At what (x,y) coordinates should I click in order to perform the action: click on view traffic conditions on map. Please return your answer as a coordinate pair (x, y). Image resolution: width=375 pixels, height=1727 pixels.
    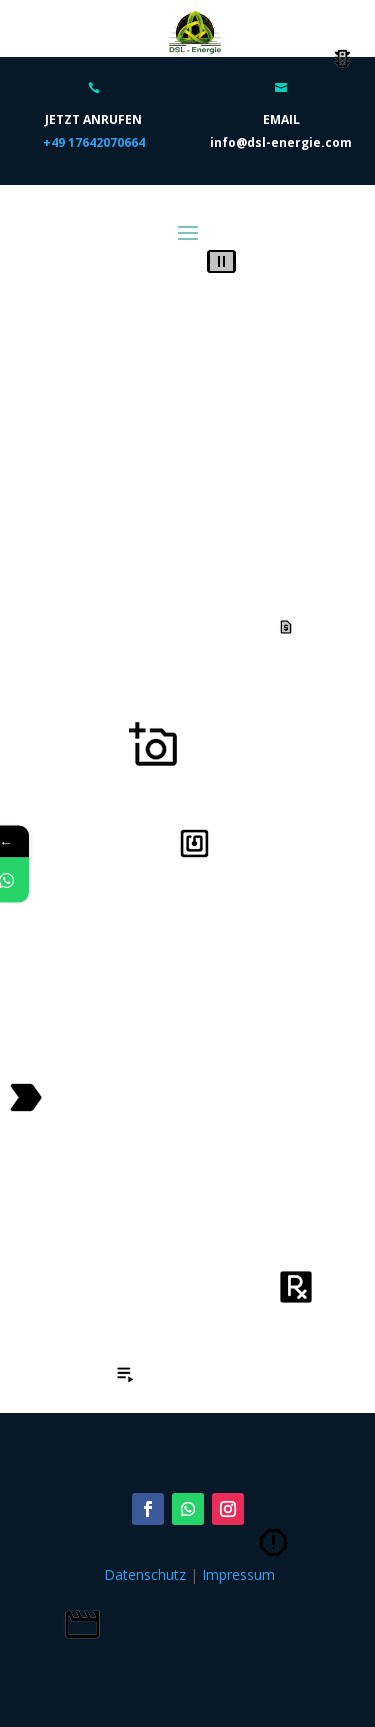
    Looking at the image, I should click on (342, 58).